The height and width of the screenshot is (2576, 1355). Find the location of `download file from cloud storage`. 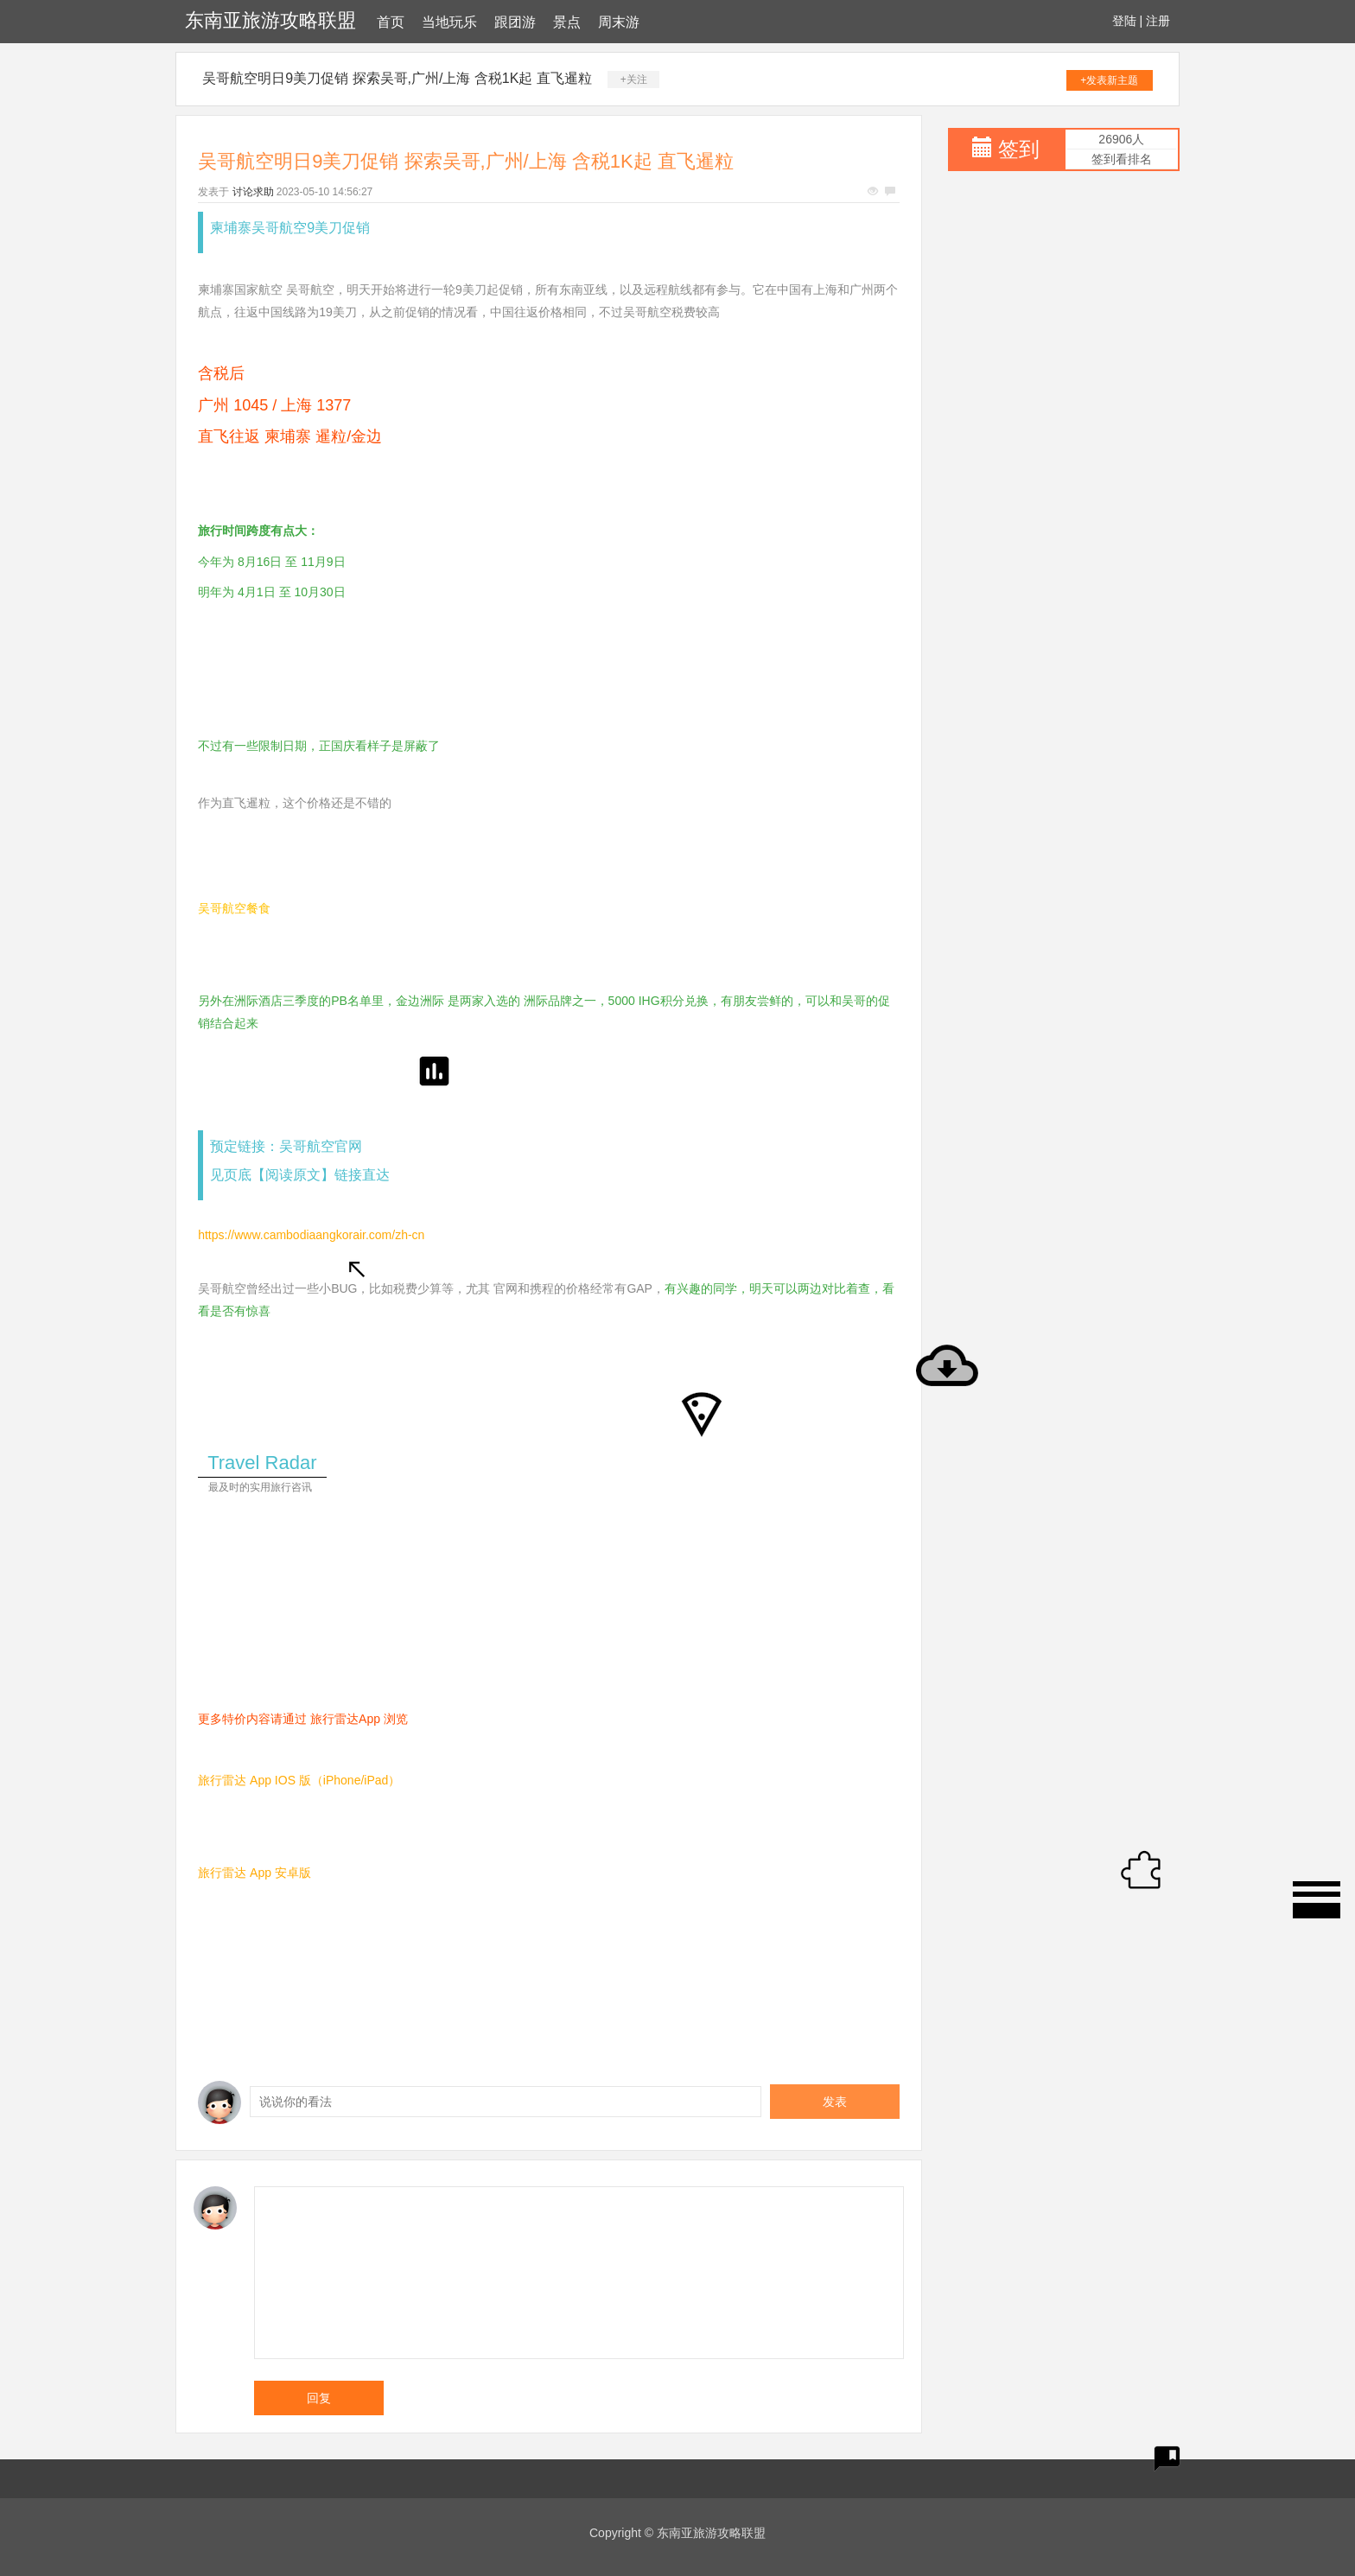

download file from cloud storage is located at coordinates (947, 1365).